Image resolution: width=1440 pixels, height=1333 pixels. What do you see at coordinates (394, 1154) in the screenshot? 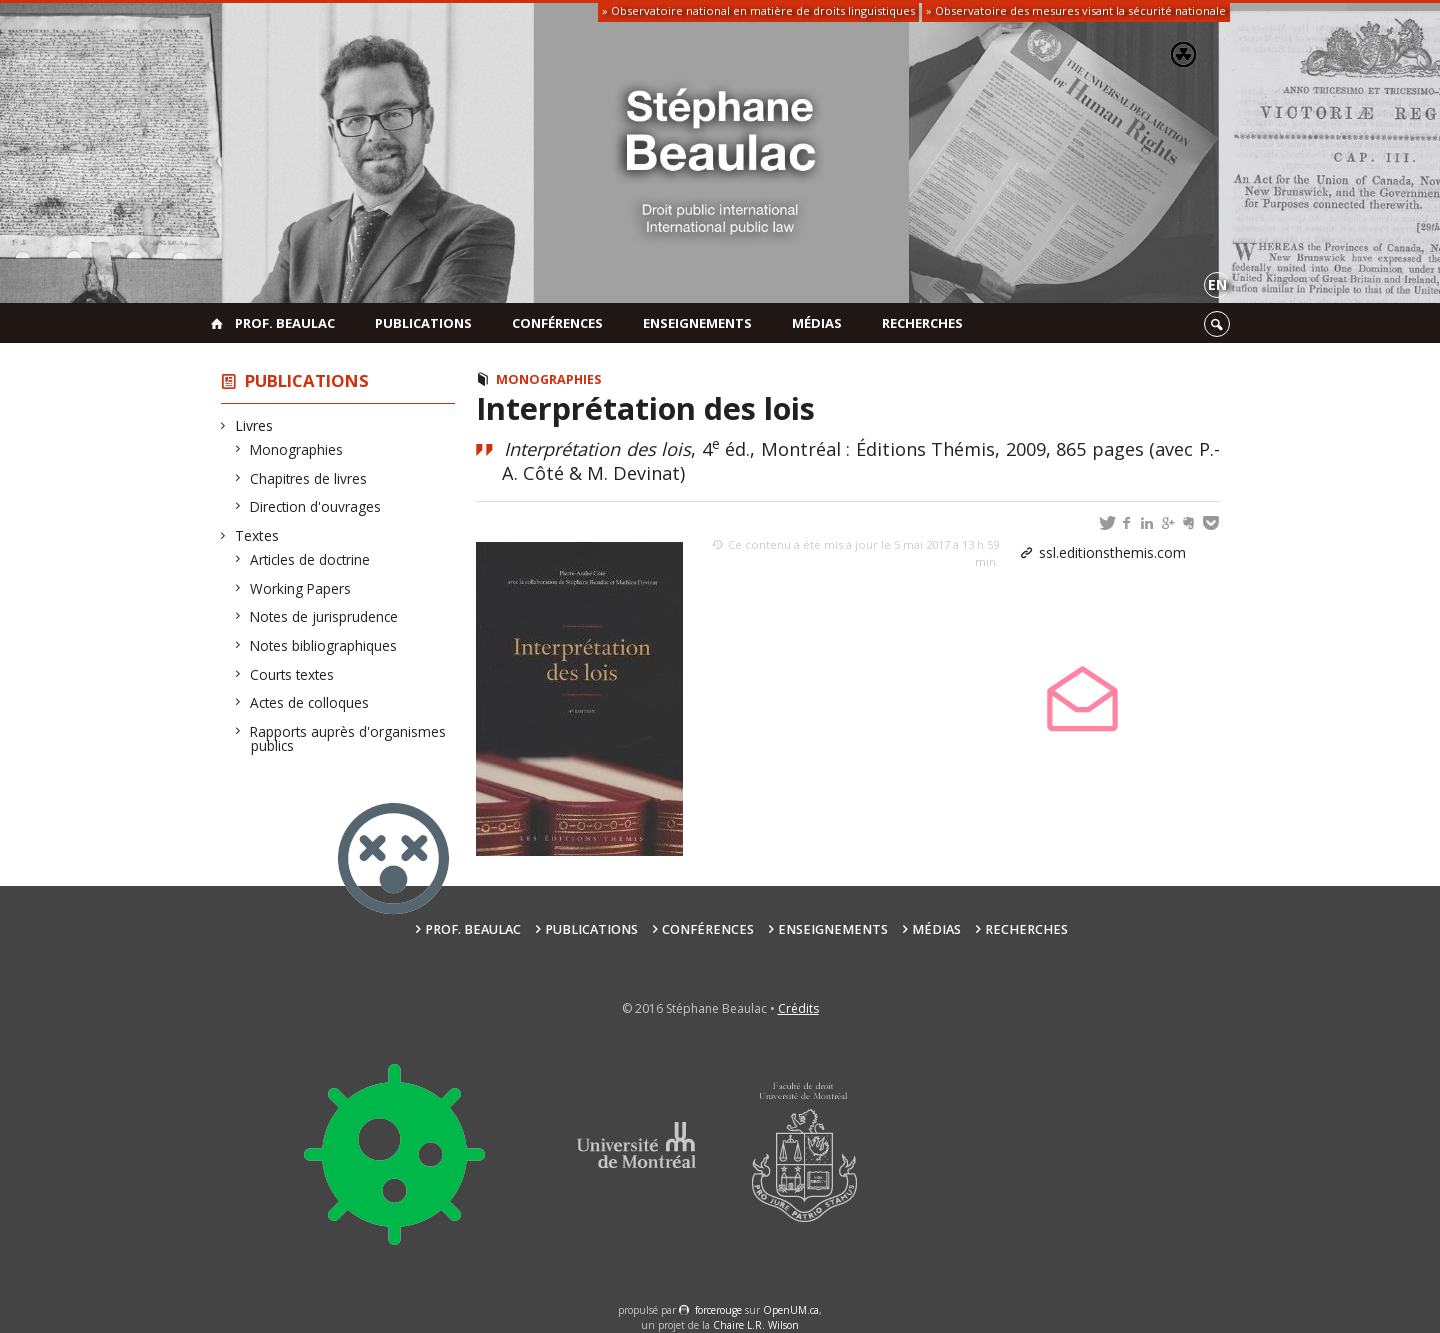
I see `indicates virus or malware detected` at bounding box center [394, 1154].